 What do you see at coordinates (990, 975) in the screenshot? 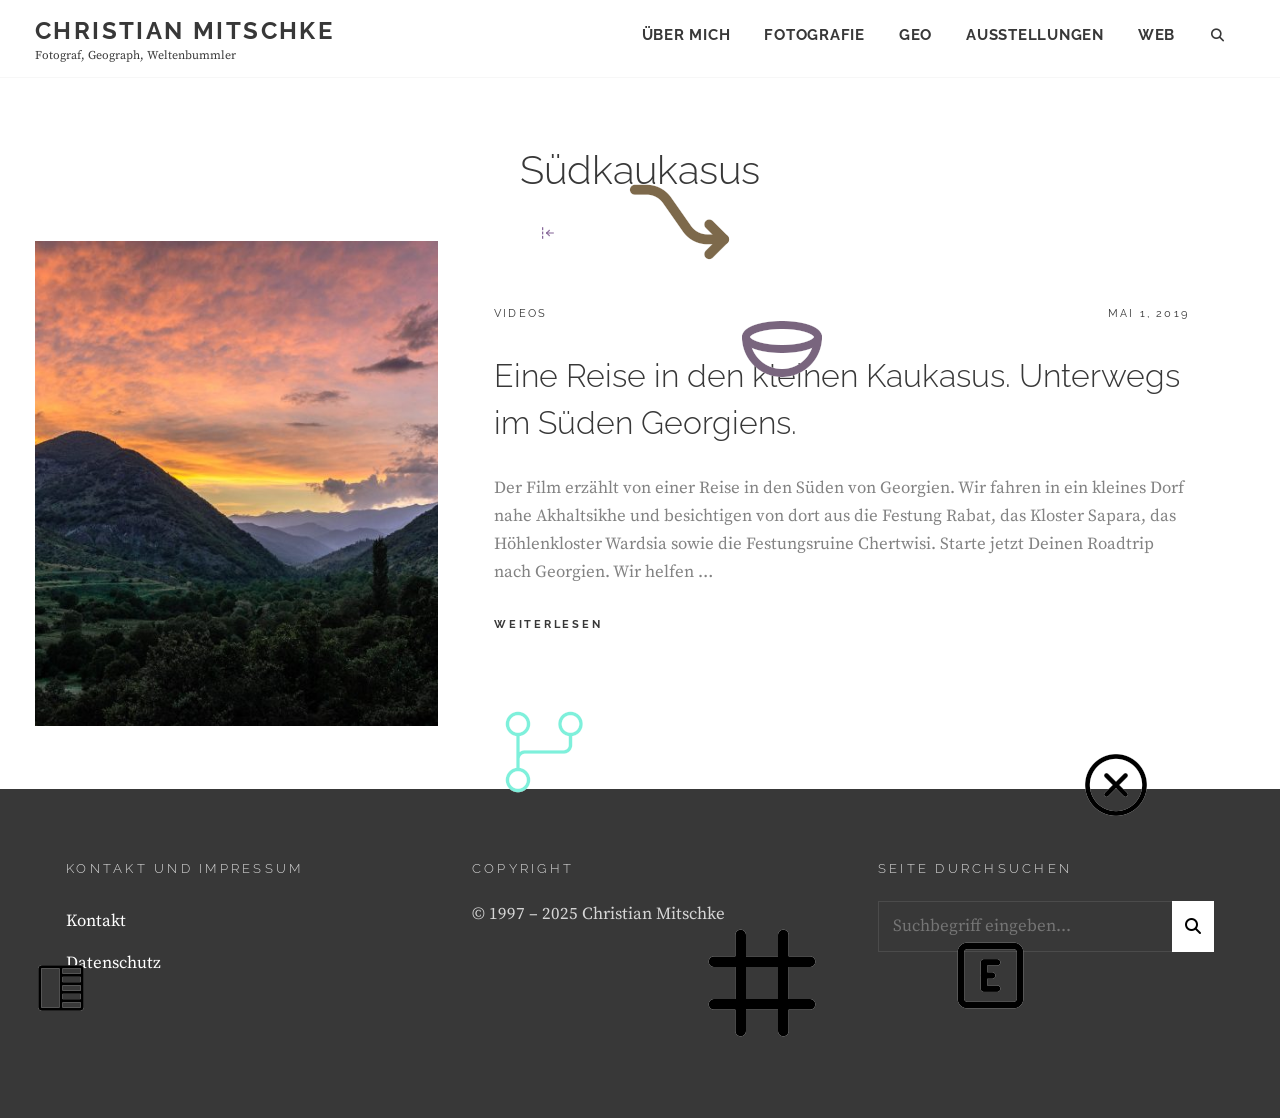
I see `indicates an "E" rating or classification` at bounding box center [990, 975].